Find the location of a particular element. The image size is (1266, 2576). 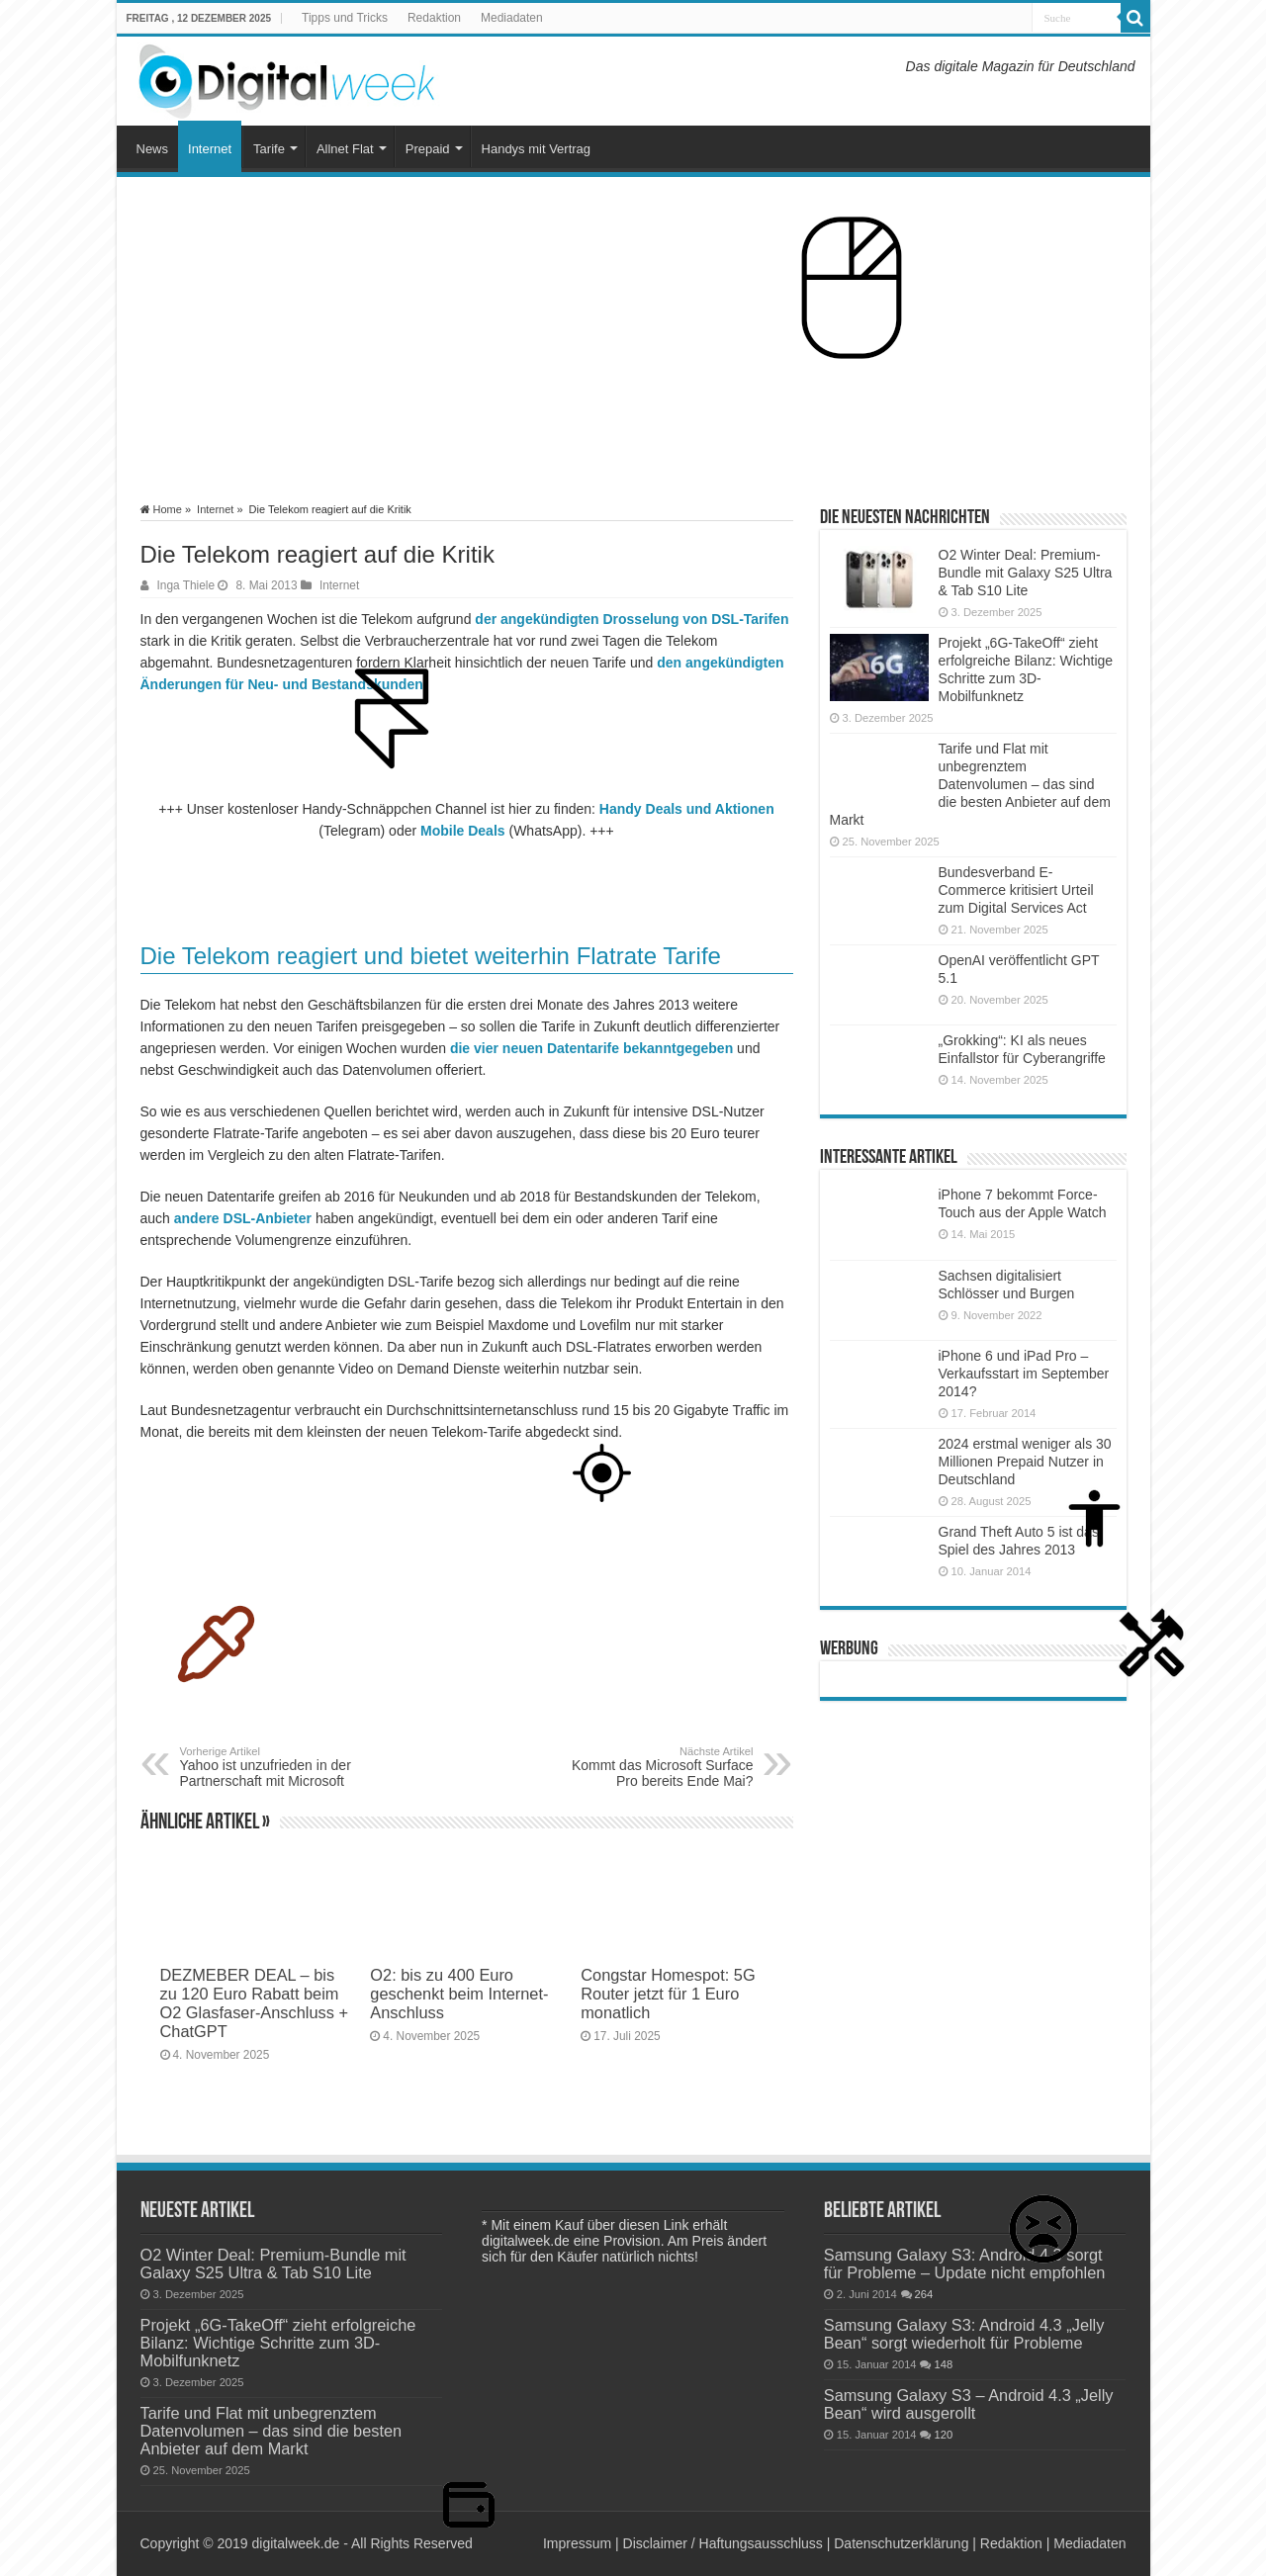

access tools and settings is located at coordinates (1151, 1643).